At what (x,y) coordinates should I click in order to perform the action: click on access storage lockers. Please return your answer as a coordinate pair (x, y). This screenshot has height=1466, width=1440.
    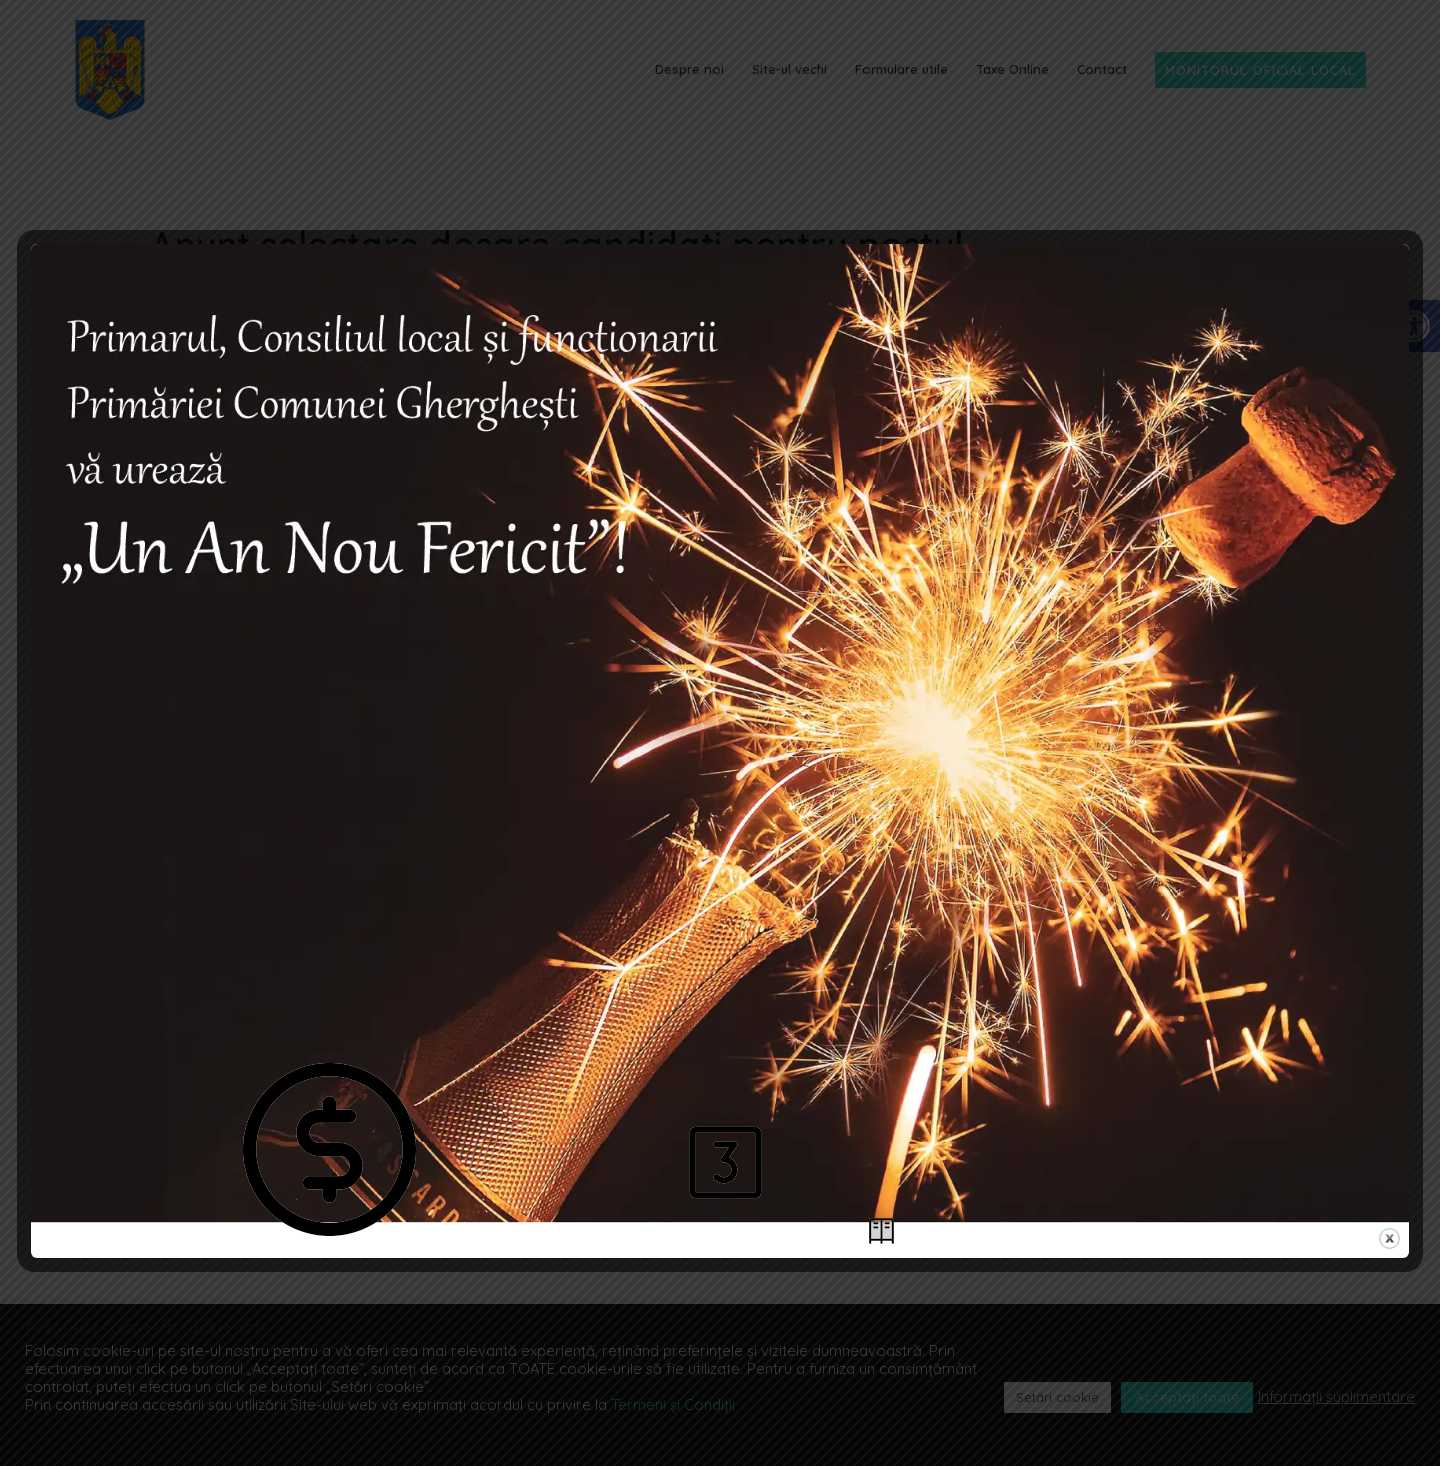
    Looking at the image, I should click on (881, 1230).